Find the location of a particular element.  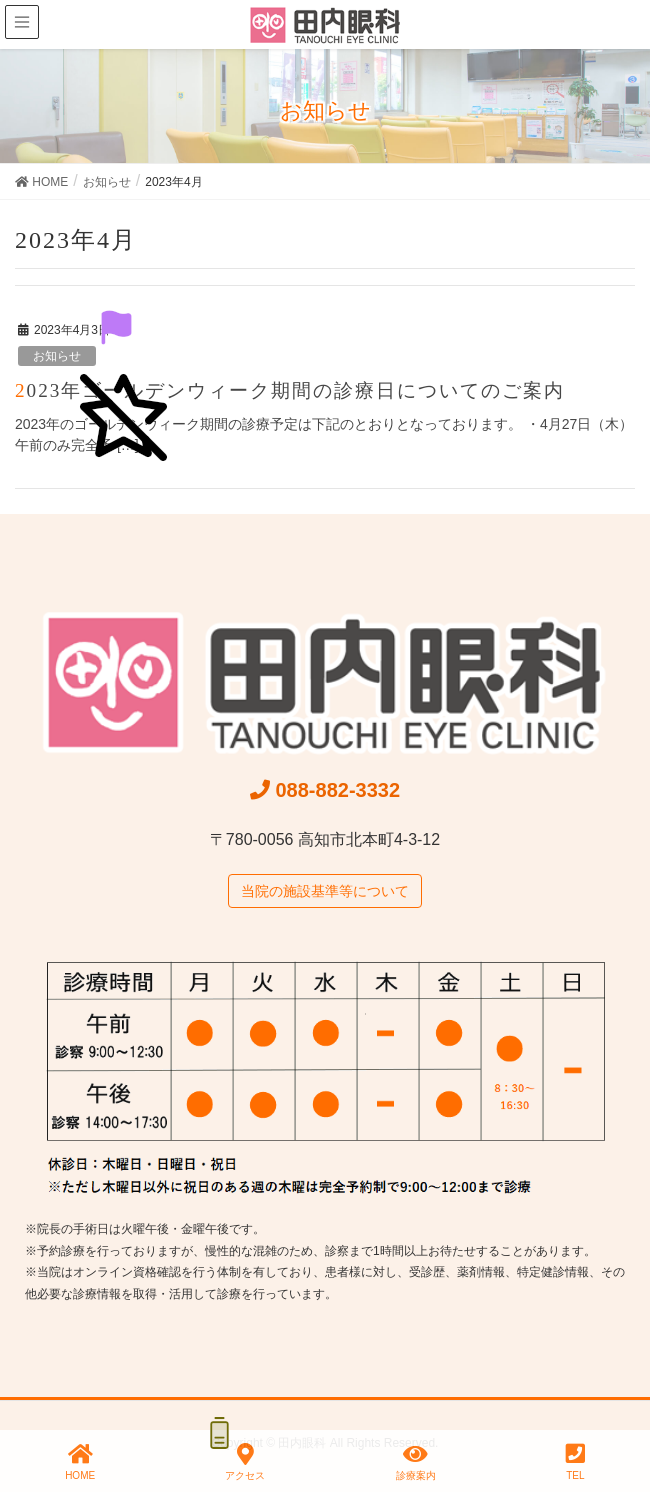

flag or bookmark this item is located at coordinates (116, 327).